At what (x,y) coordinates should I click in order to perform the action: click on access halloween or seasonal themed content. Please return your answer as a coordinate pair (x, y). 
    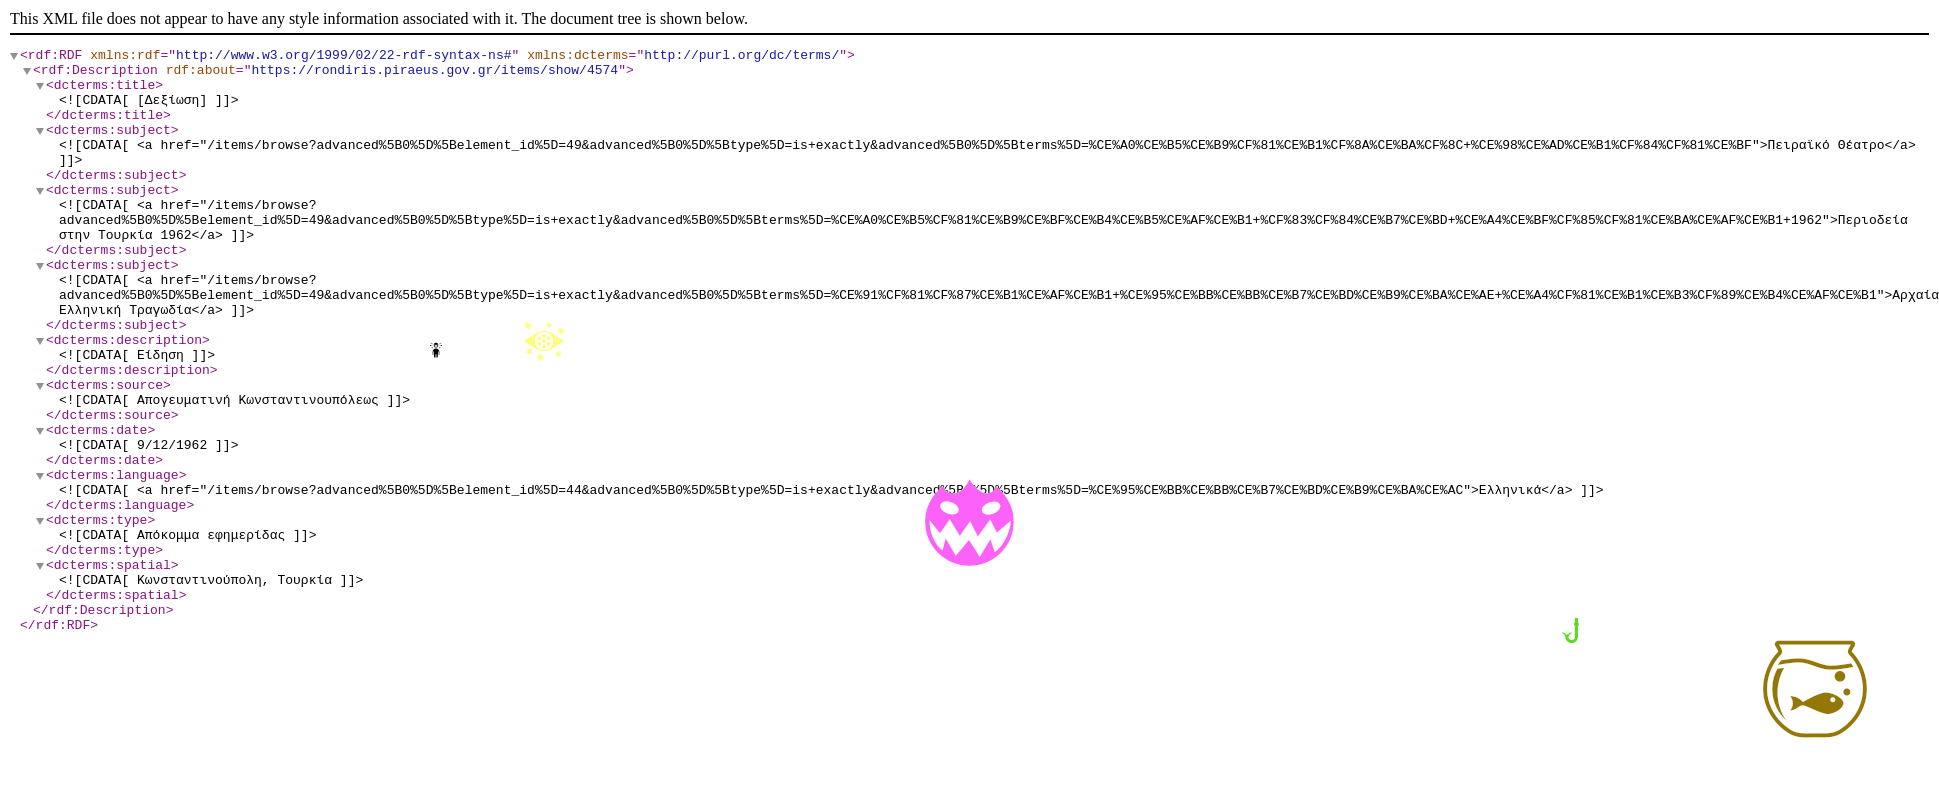
    Looking at the image, I should click on (969, 524).